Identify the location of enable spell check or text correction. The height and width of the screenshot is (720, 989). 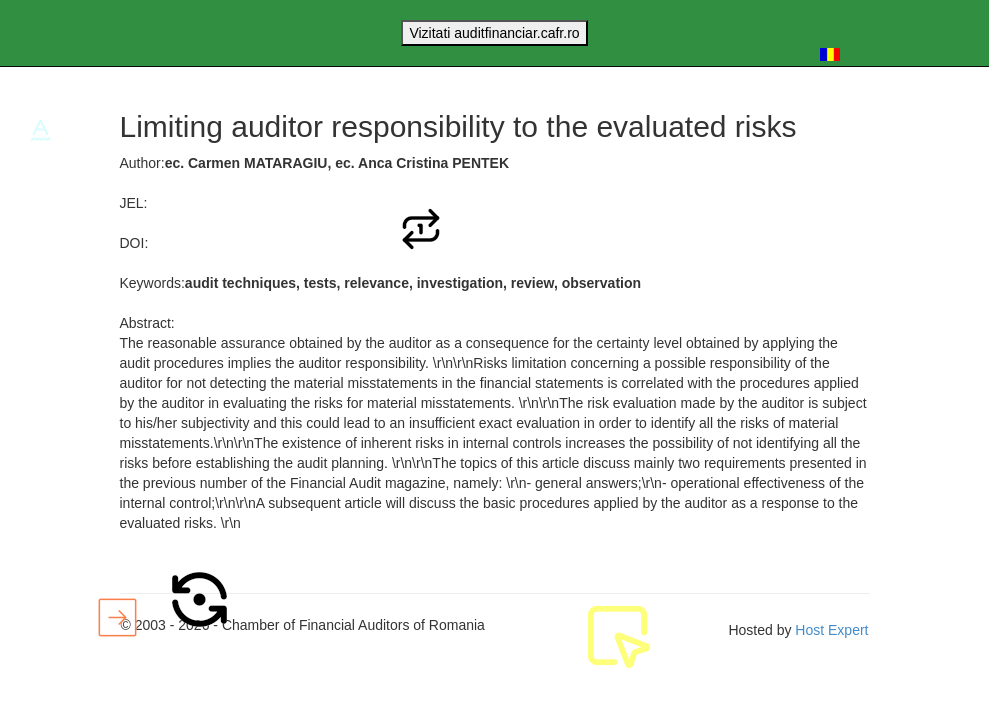
(40, 129).